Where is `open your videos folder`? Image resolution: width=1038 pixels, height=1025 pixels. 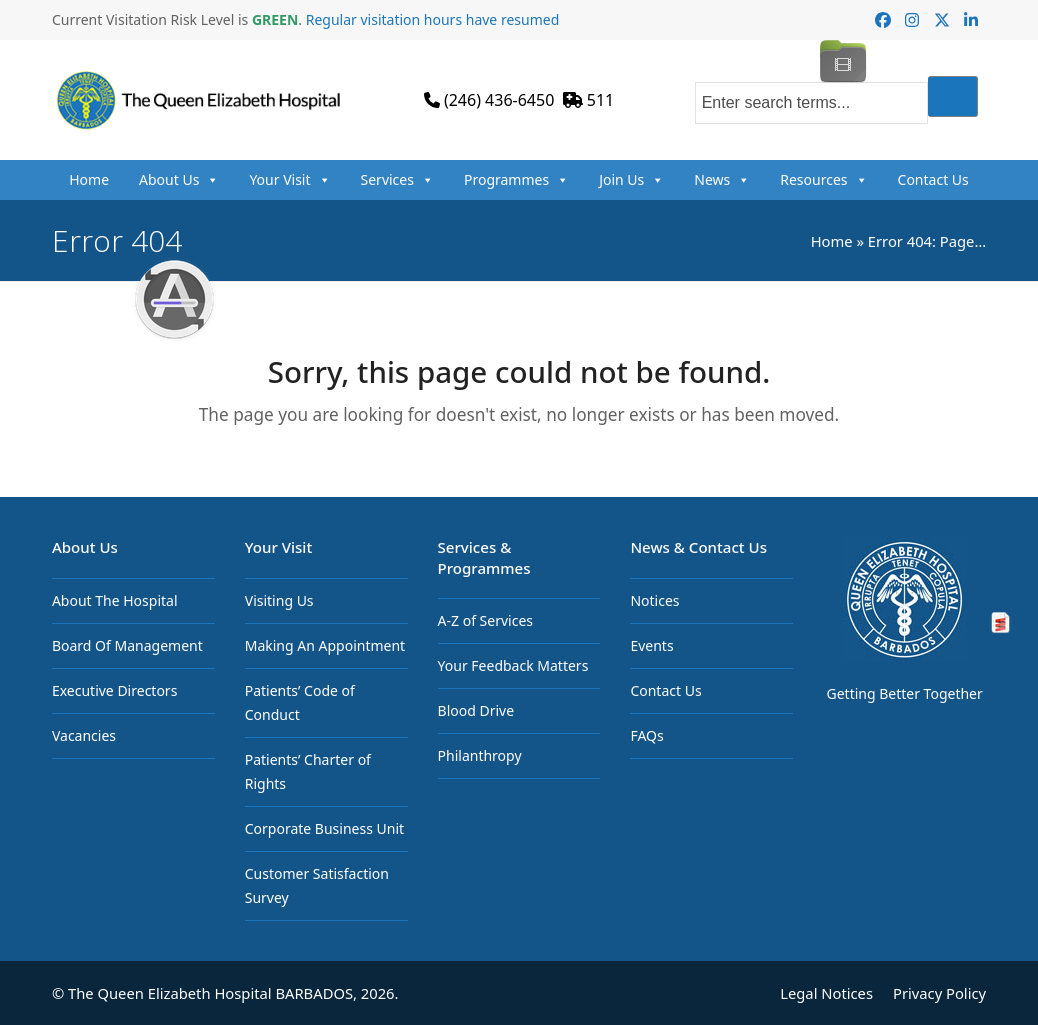
open your videos folder is located at coordinates (843, 61).